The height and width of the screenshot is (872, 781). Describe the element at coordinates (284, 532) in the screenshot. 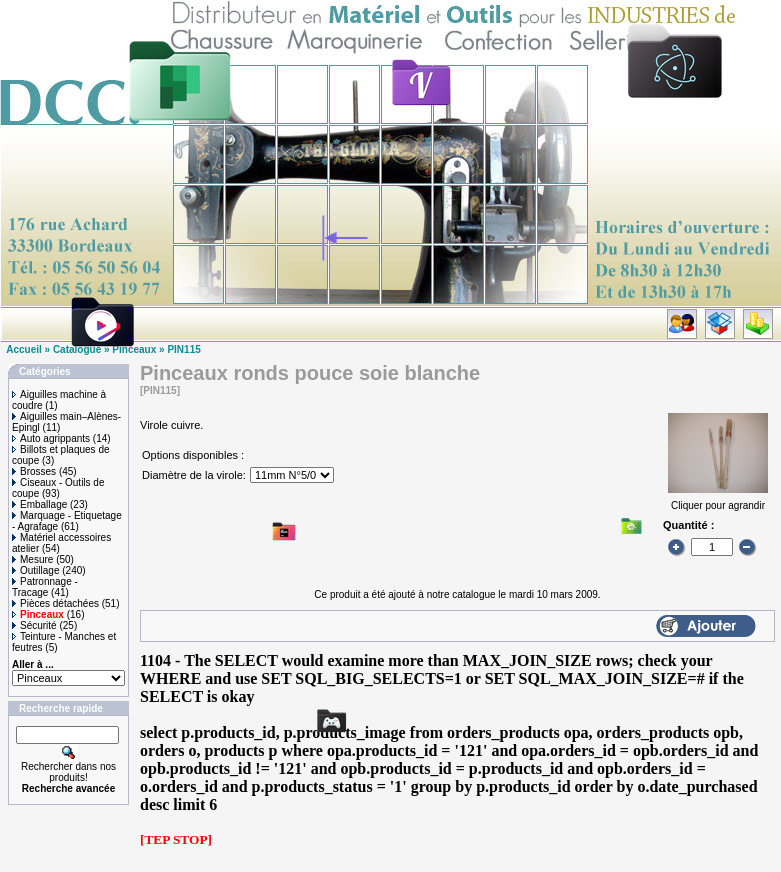

I see `open JetBrains IDE projects folder` at that location.